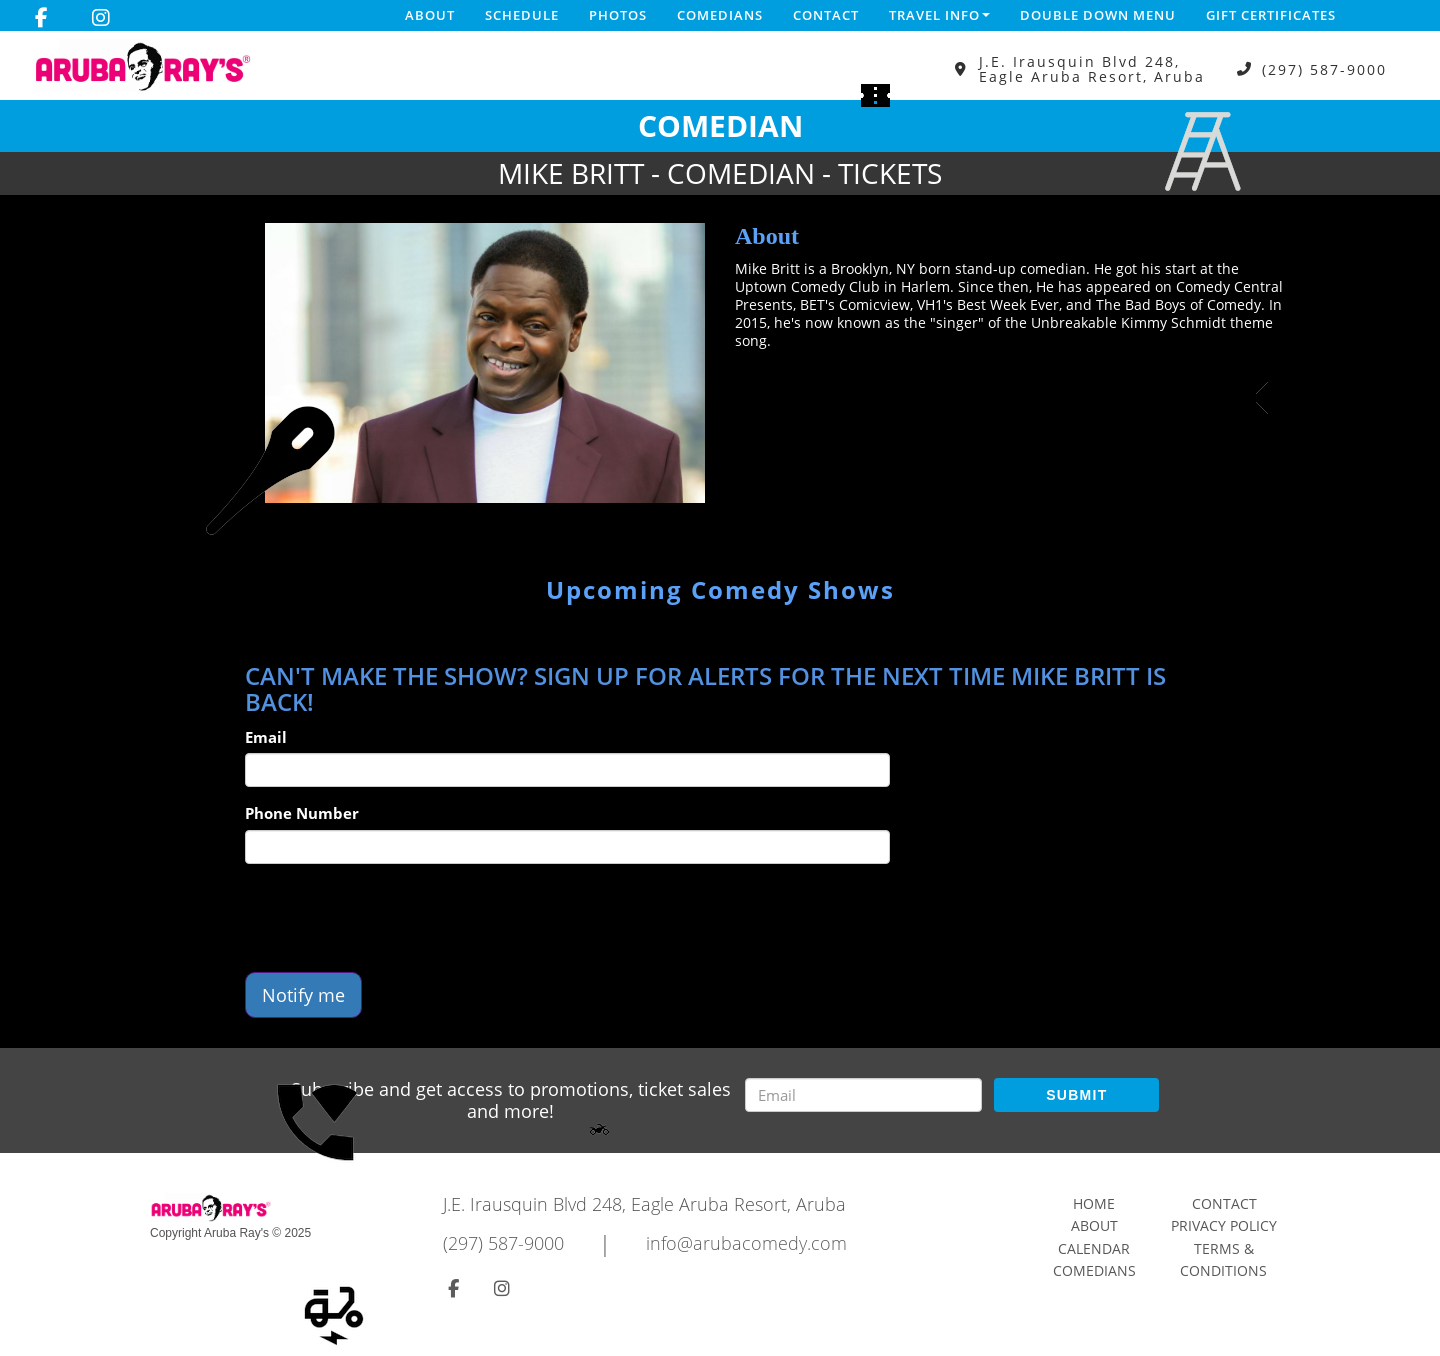 This screenshot has width=1440, height=1356. Describe the element at coordinates (599, 1129) in the screenshot. I see `view motorcycle-friendly routes` at that location.